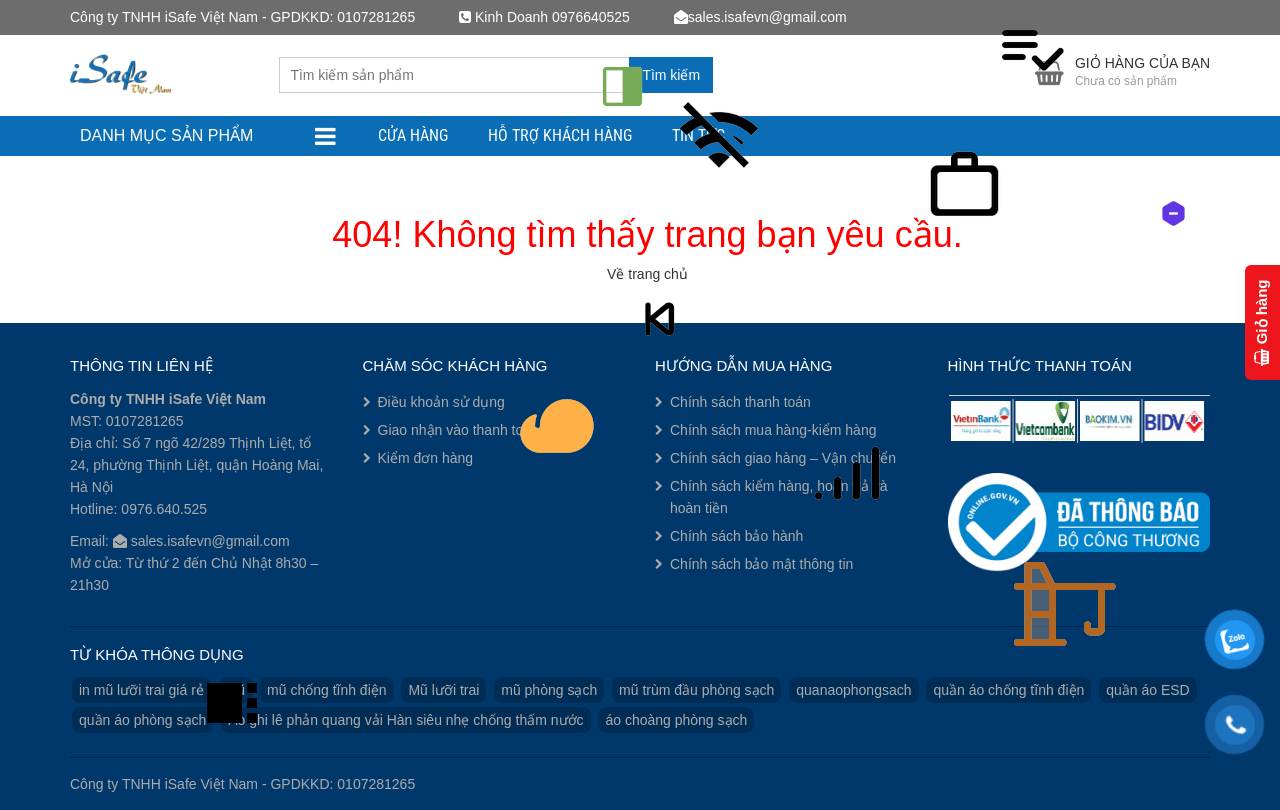 The width and height of the screenshot is (1280, 810). What do you see at coordinates (1063, 604) in the screenshot?
I see `construction or building in progress` at bounding box center [1063, 604].